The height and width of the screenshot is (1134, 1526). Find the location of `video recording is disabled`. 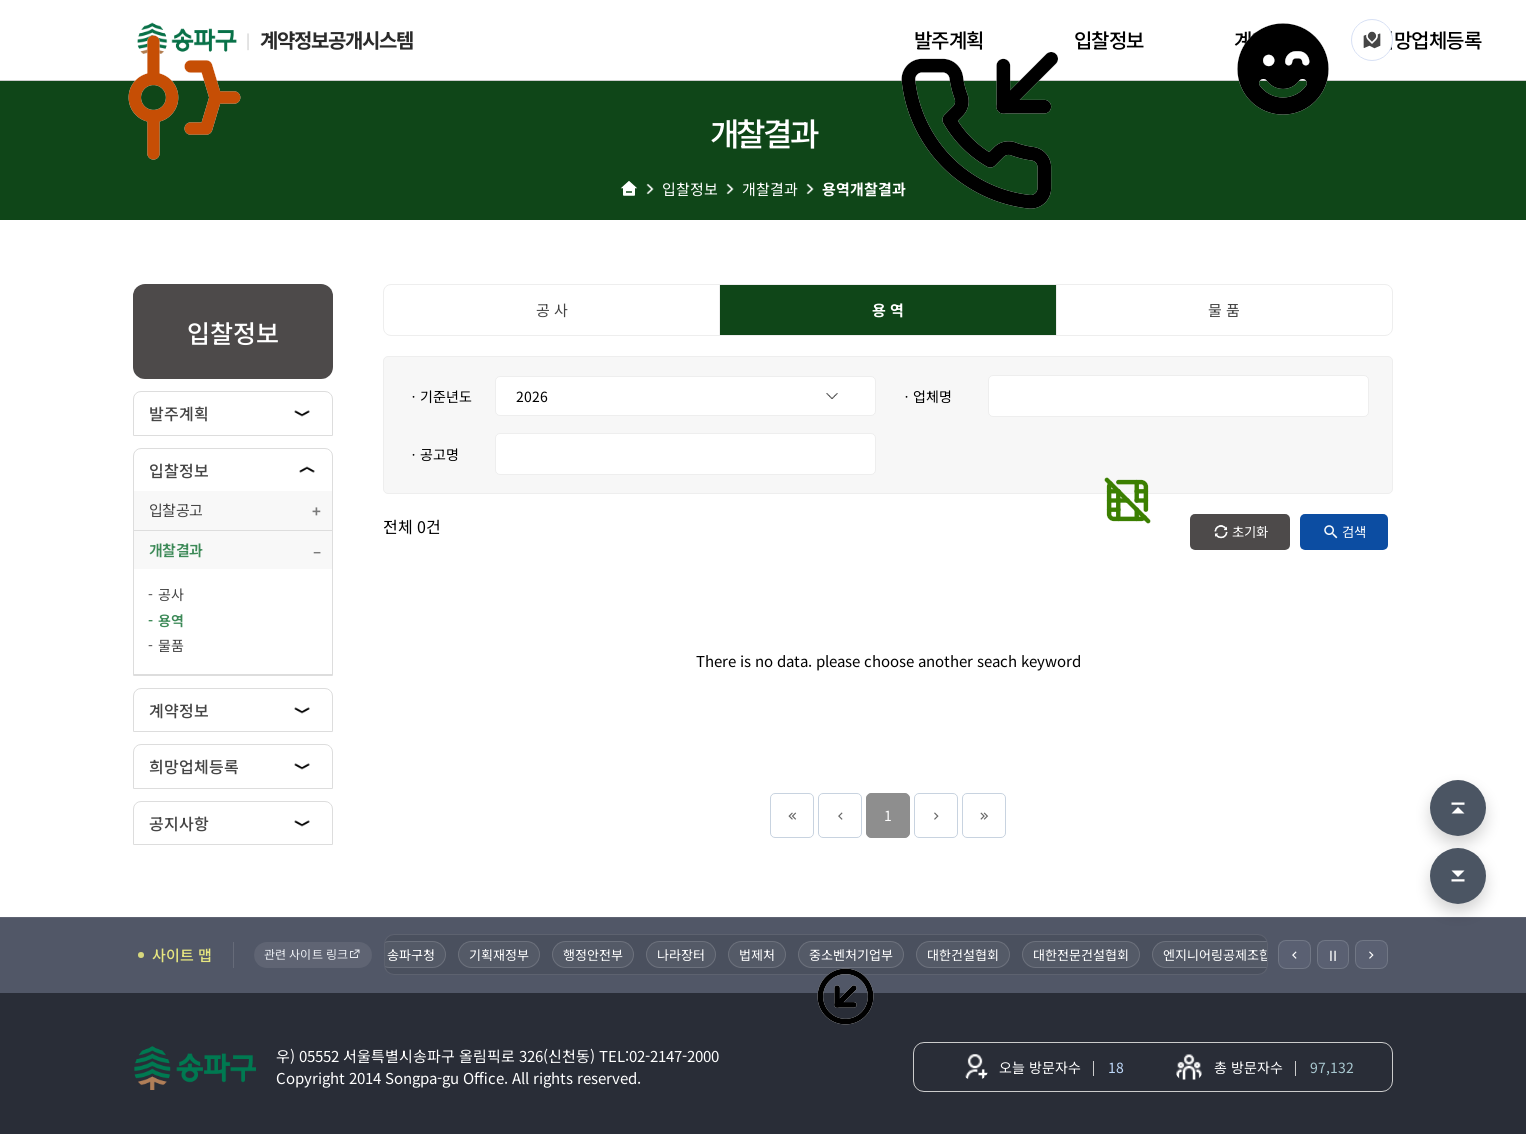

video recording is disabled is located at coordinates (1127, 500).